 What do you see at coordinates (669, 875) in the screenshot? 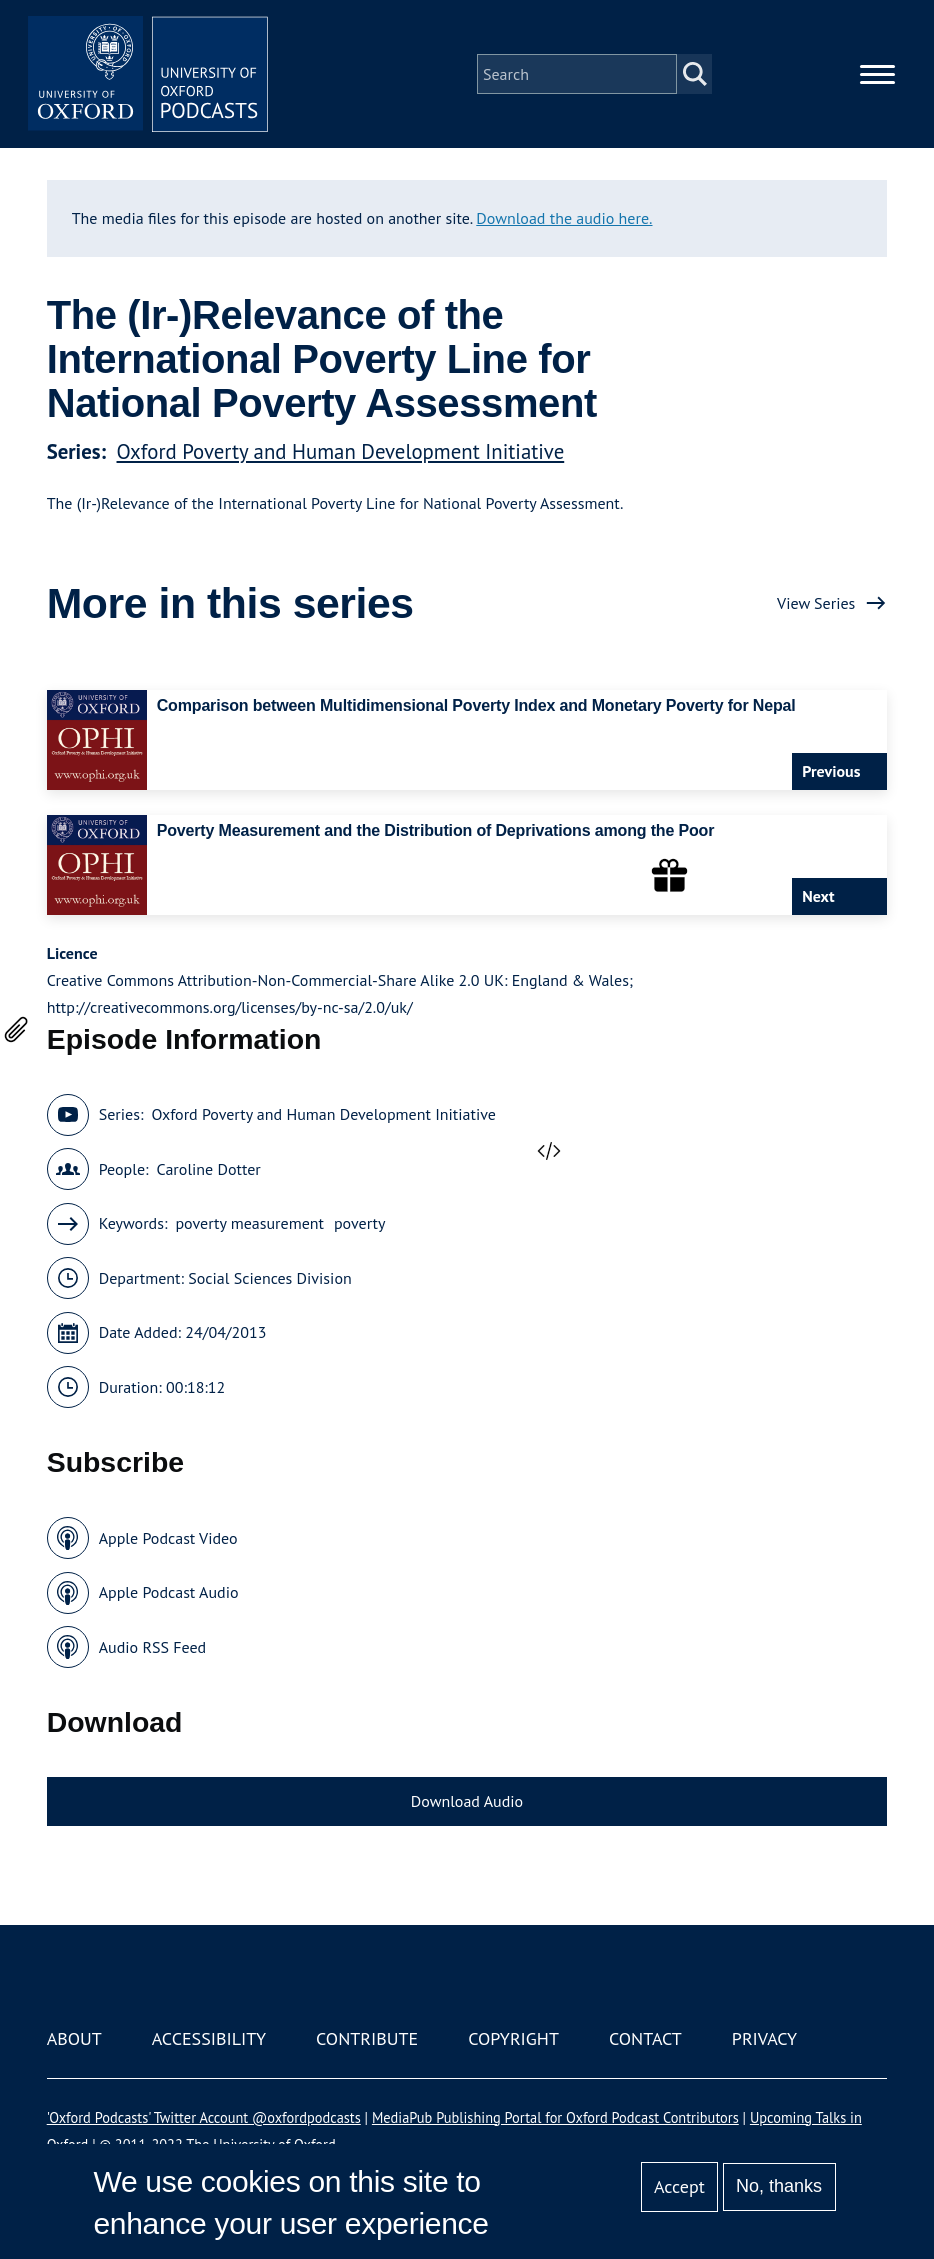
I see `access gifts or rewards` at bounding box center [669, 875].